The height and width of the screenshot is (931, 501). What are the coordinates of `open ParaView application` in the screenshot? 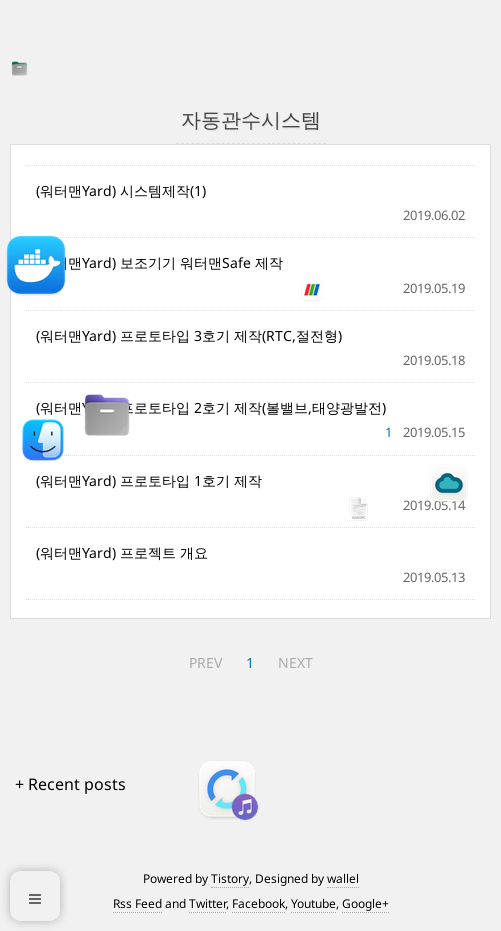 It's located at (312, 290).